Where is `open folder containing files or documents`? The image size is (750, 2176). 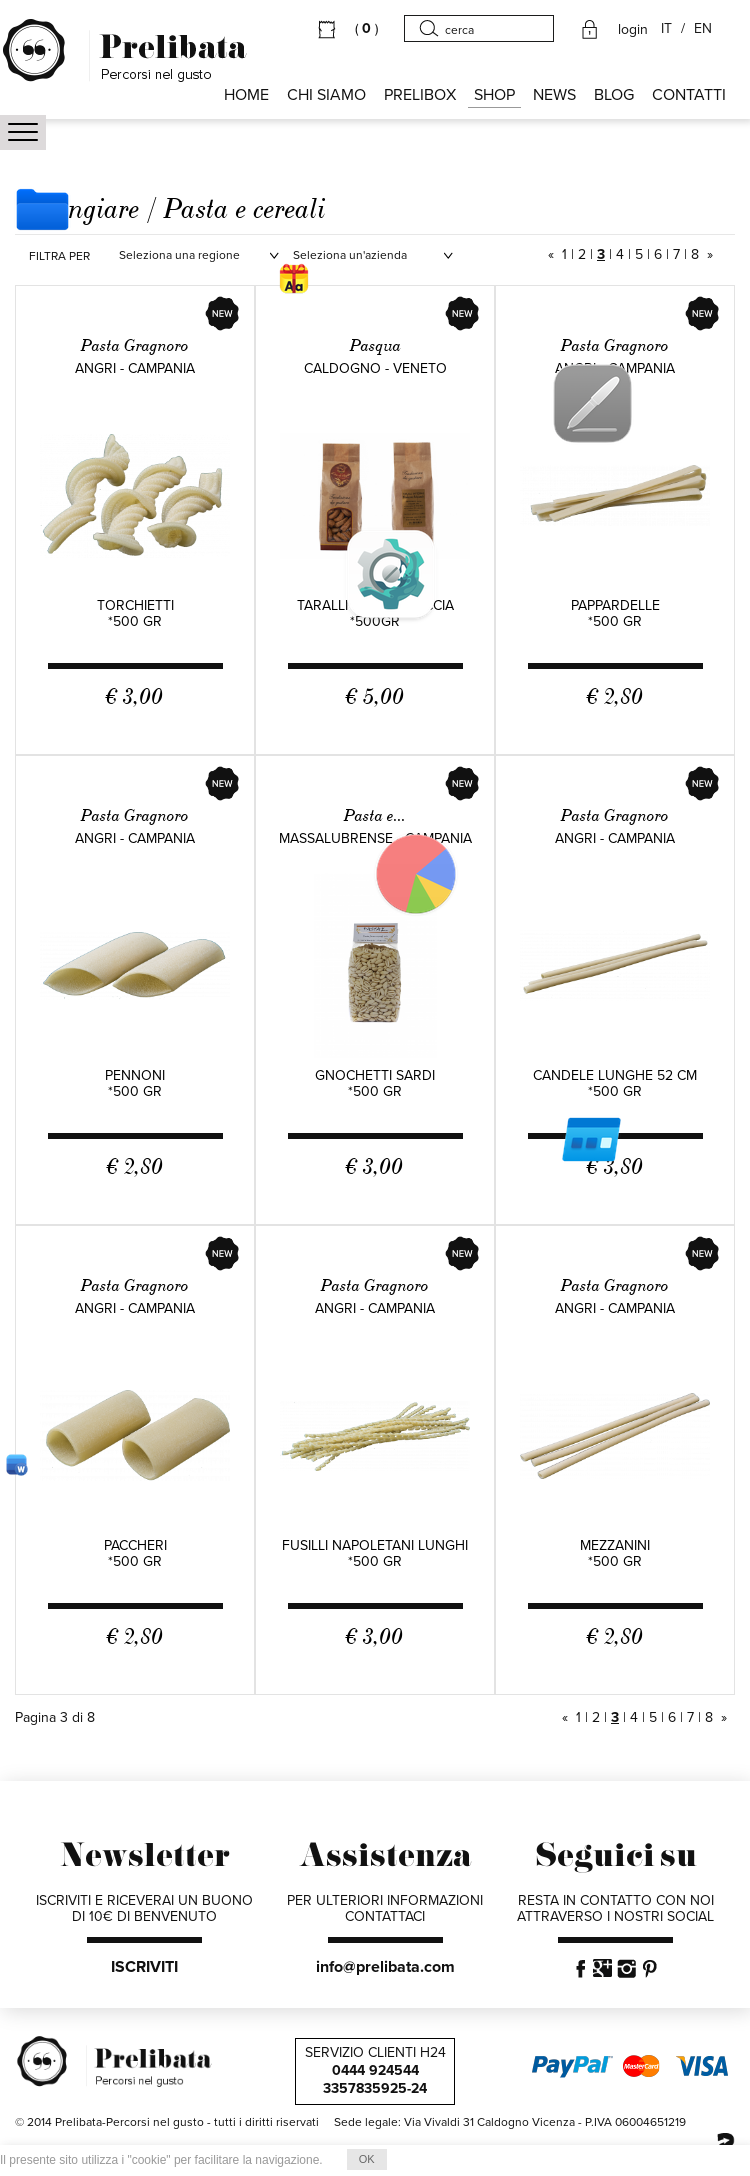 open folder containing files or documents is located at coordinates (42, 209).